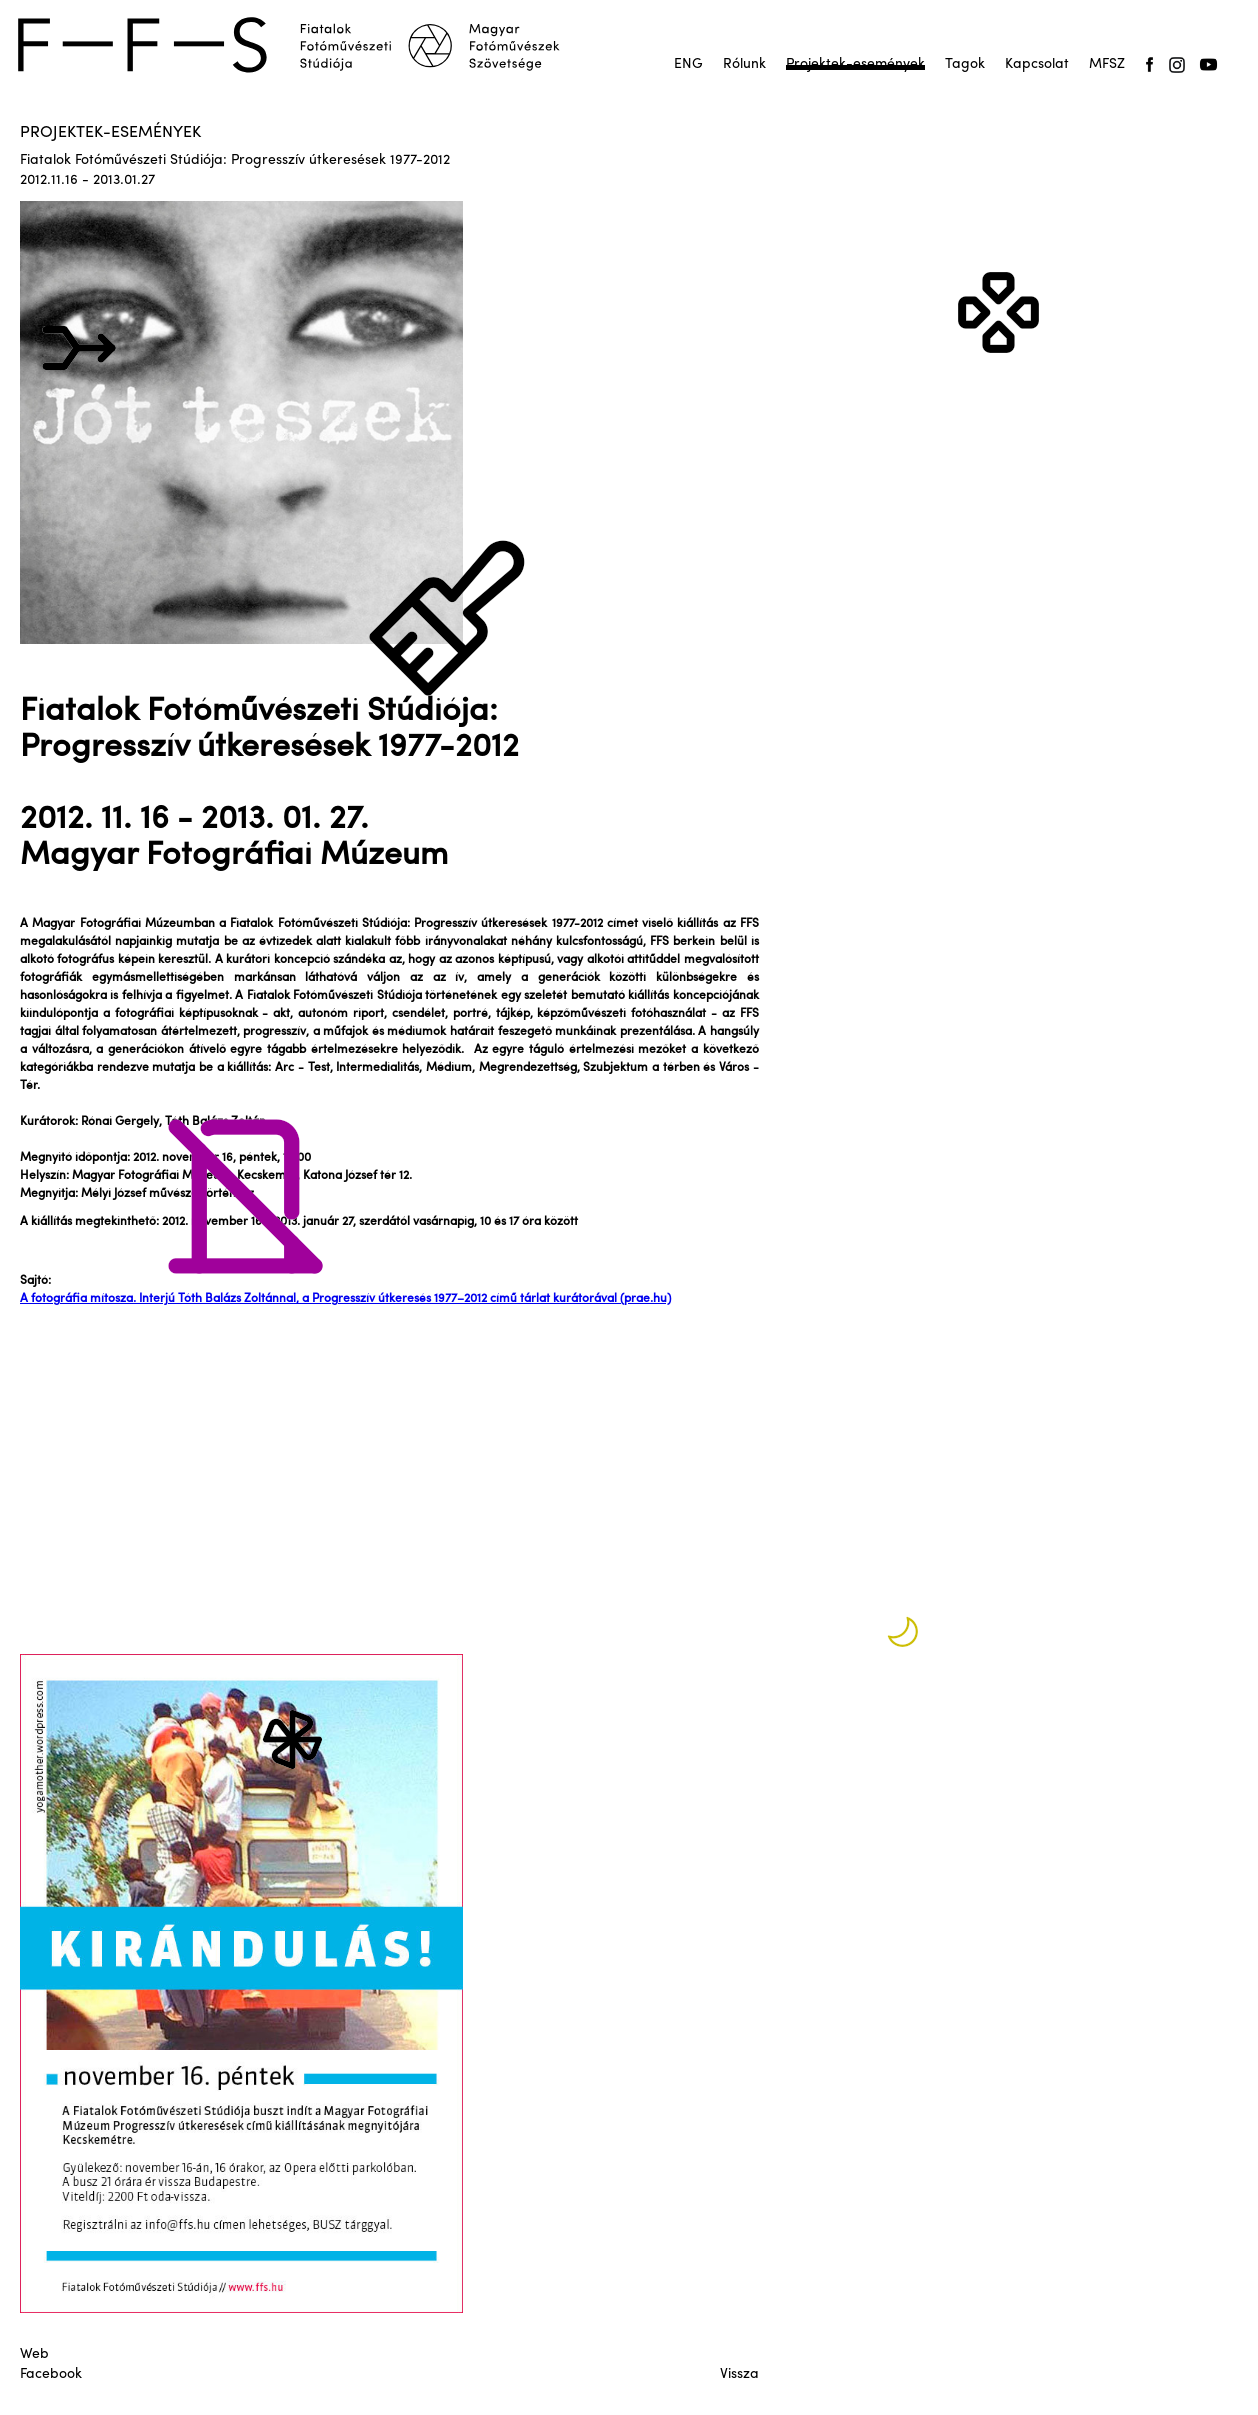 This screenshot has width=1258, height=2415. I want to click on adjust car air conditioning or fan settings, so click(292, 1739).